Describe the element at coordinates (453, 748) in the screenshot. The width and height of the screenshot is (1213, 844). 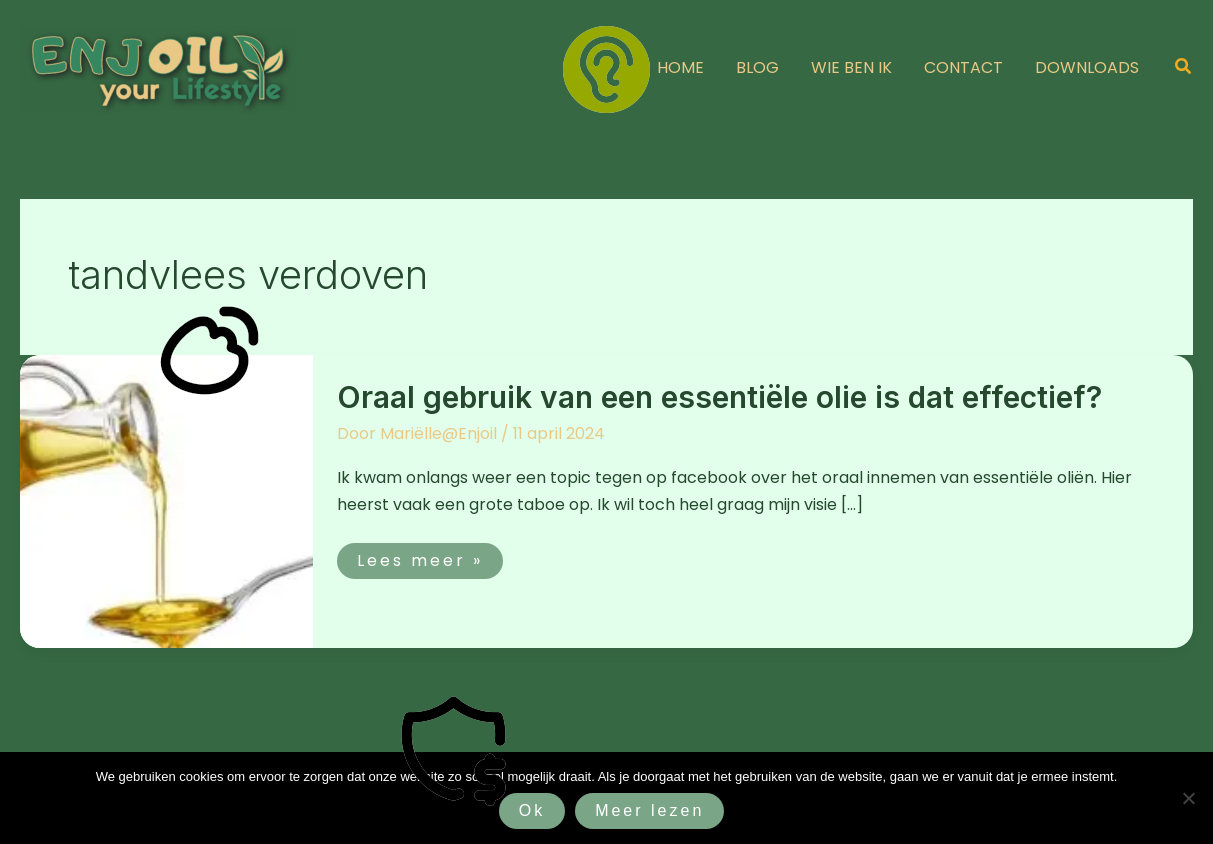
I see `access payment protection settings` at that location.